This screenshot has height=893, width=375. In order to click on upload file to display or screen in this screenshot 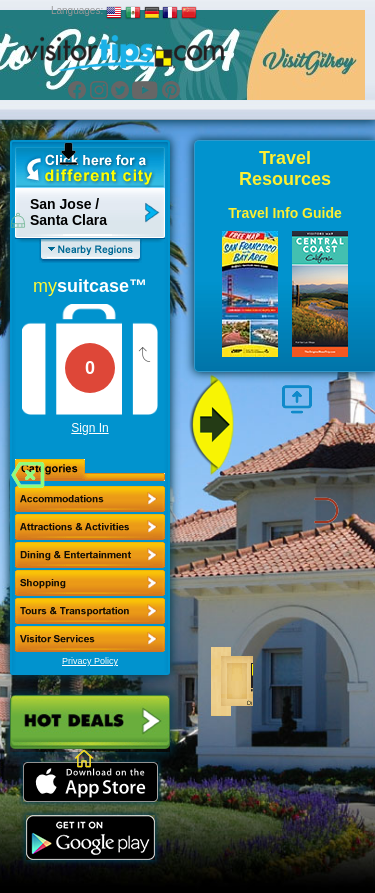, I will do `click(297, 398)`.